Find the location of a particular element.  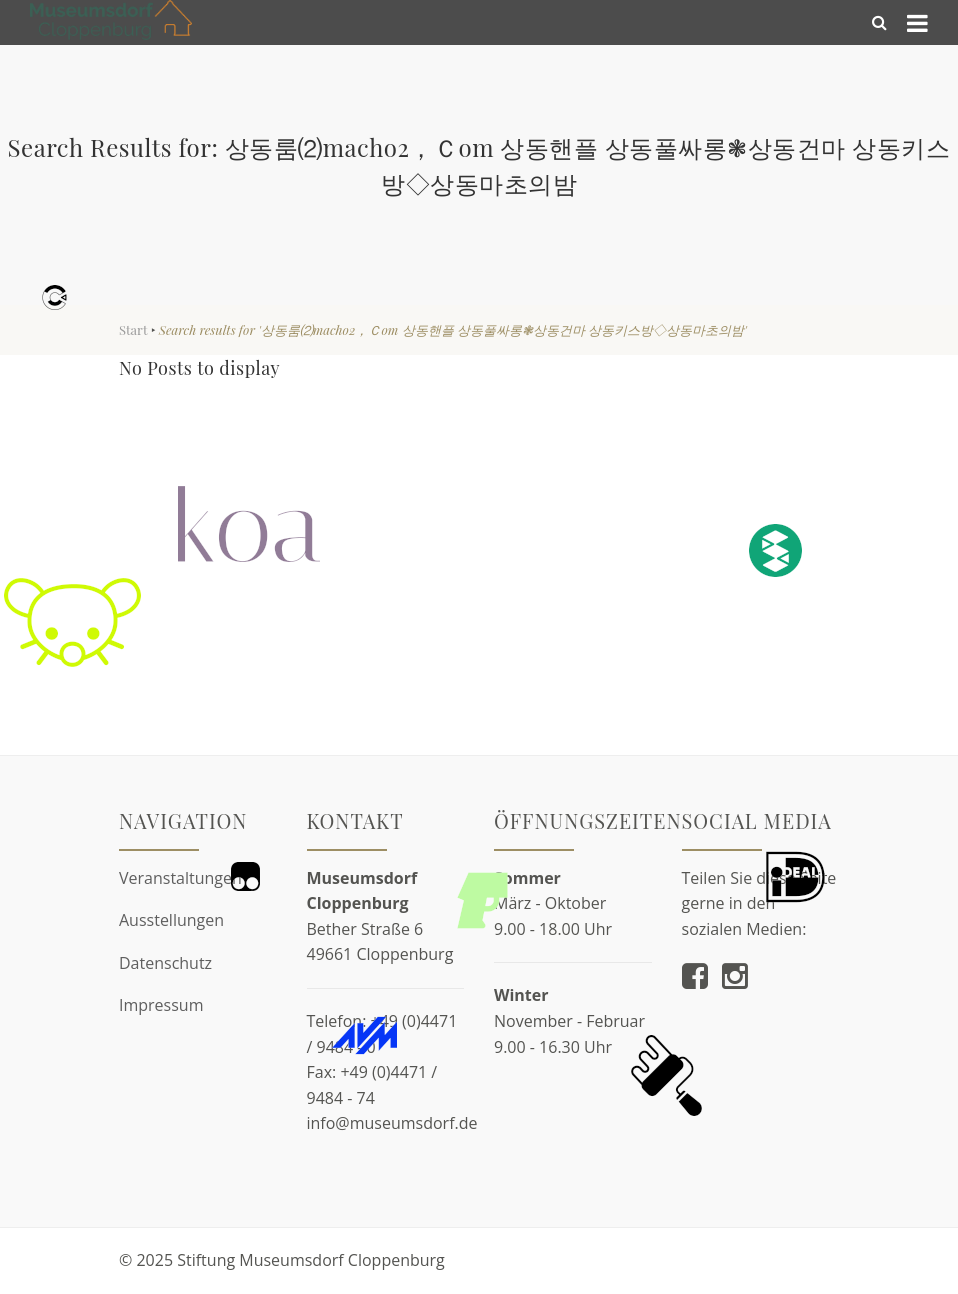

construct 3 game development software logo is located at coordinates (54, 297).